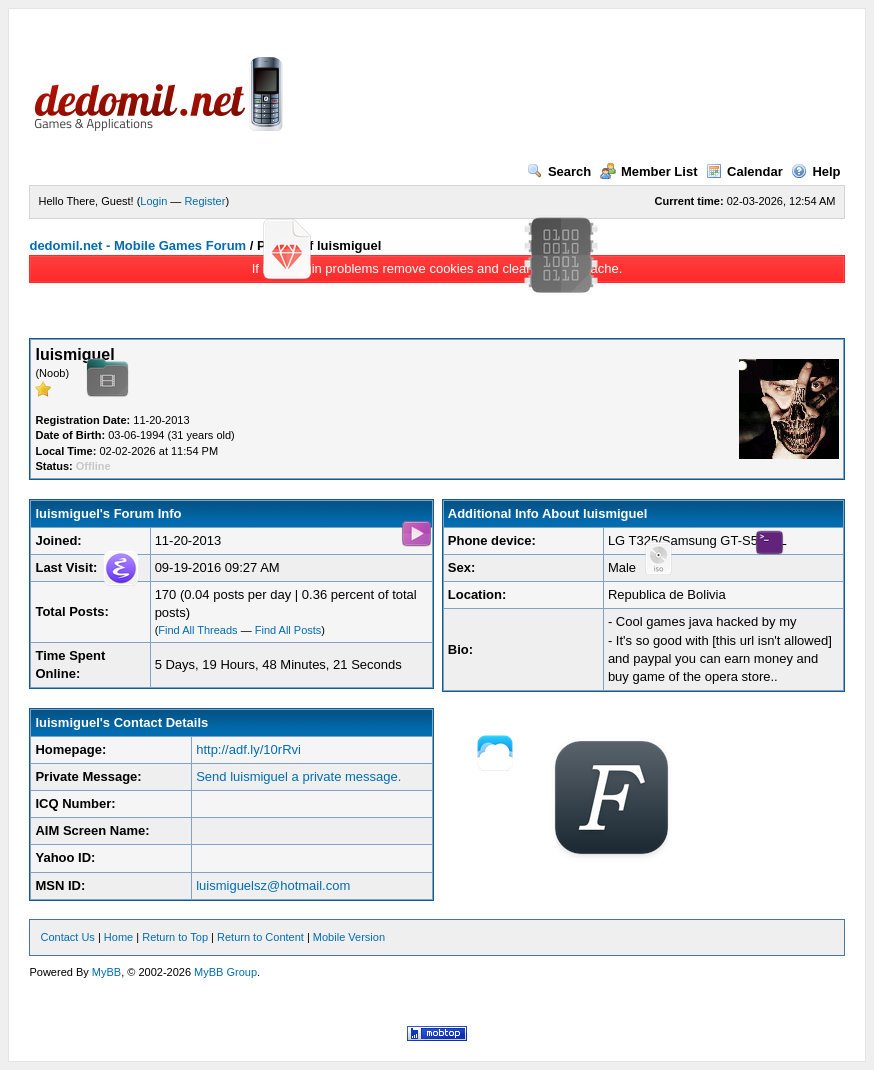 This screenshot has height=1070, width=874. What do you see at coordinates (121, 568) in the screenshot?
I see `open emacs text editor` at bounding box center [121, 568].